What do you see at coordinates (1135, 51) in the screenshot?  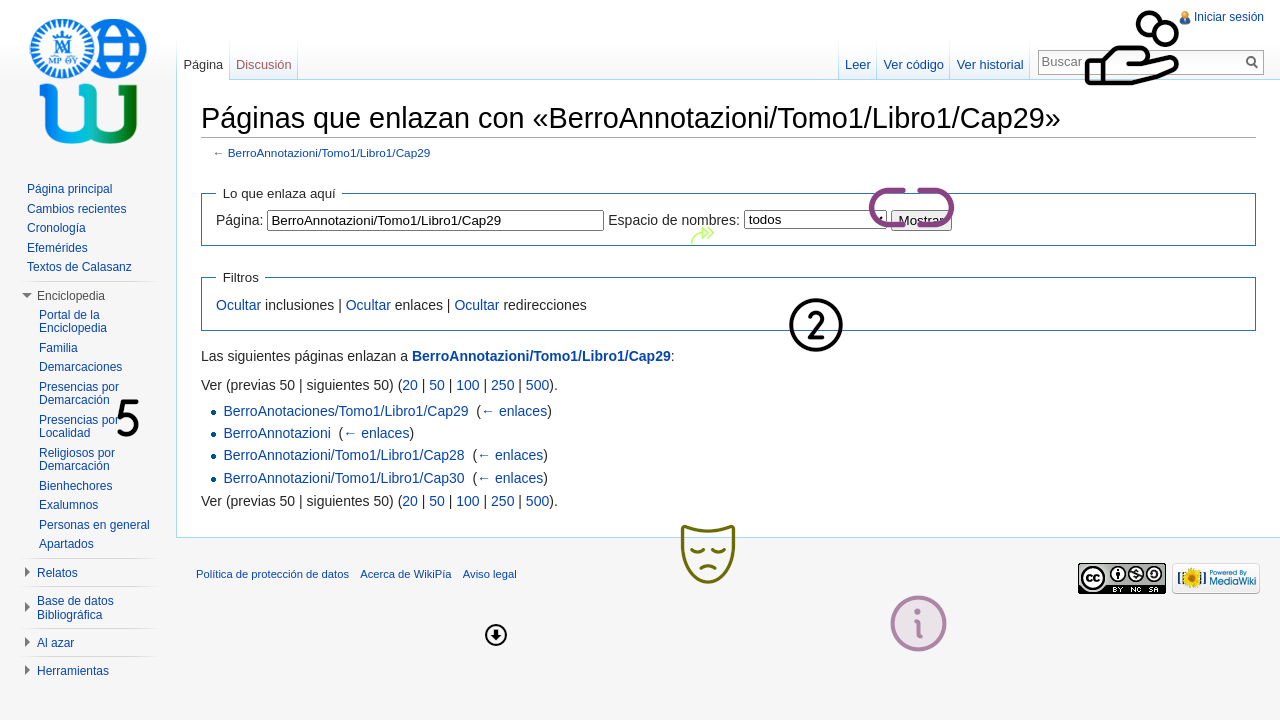 I see `make a payment or donation` at bounding box center [1135, 51].